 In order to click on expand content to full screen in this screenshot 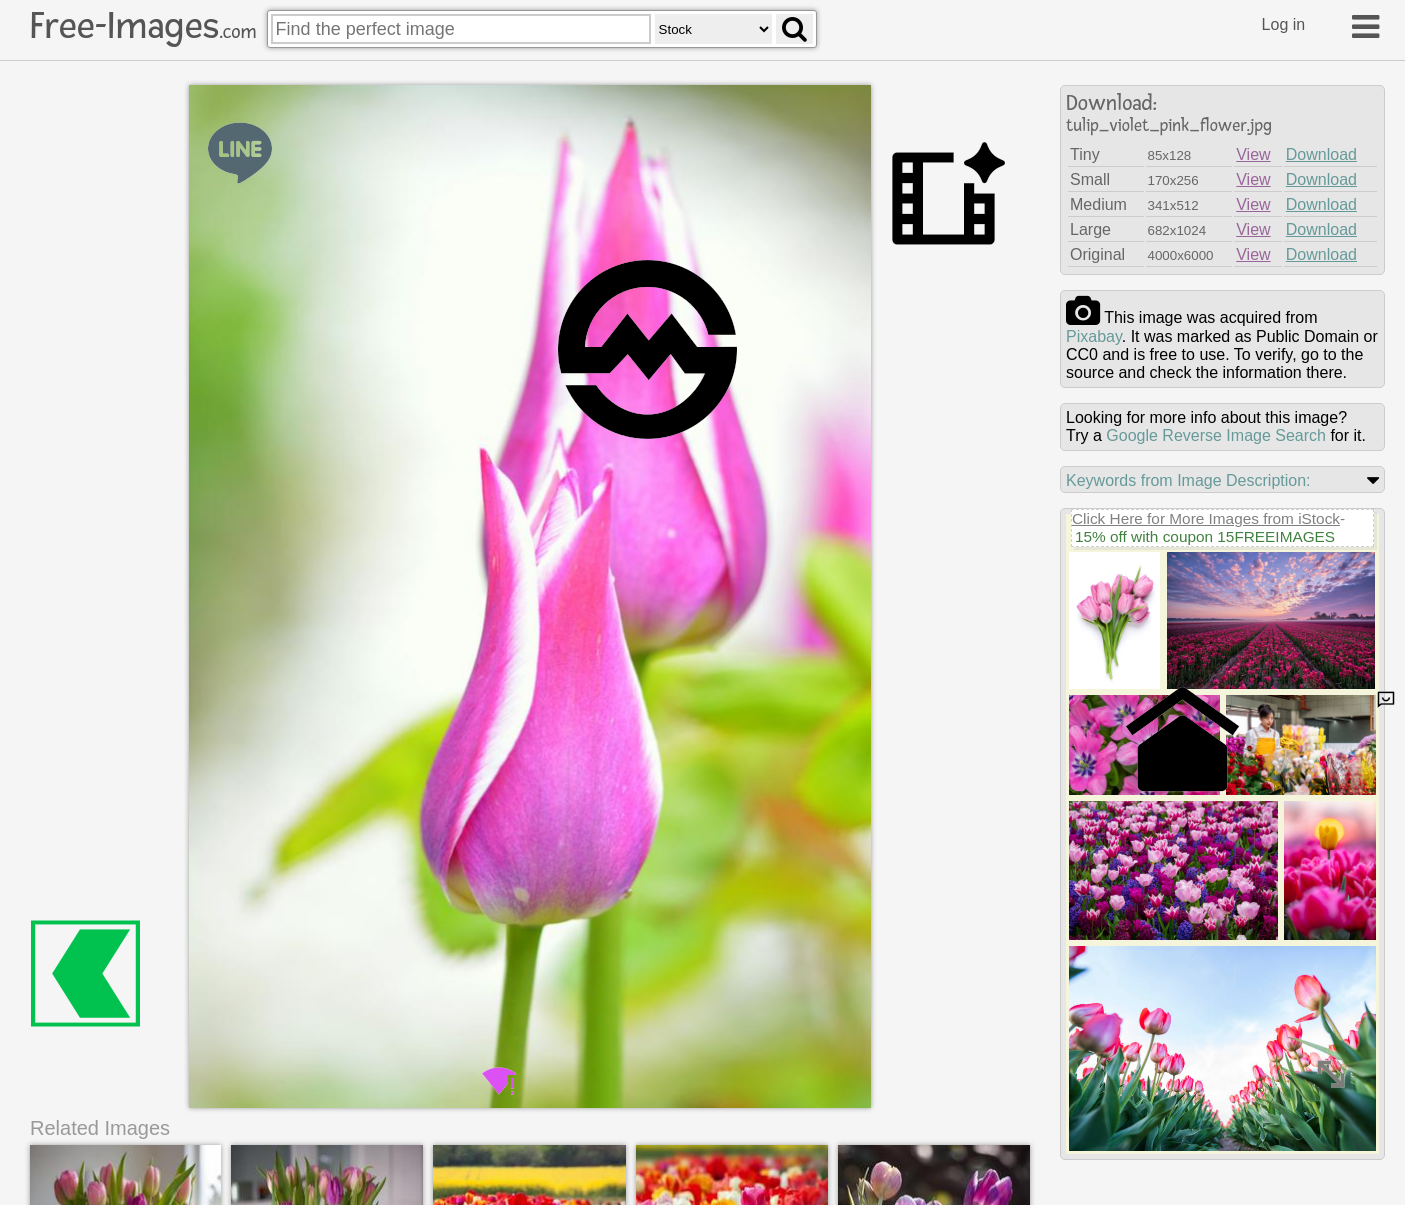, I will do `click(1331, 1074)`.